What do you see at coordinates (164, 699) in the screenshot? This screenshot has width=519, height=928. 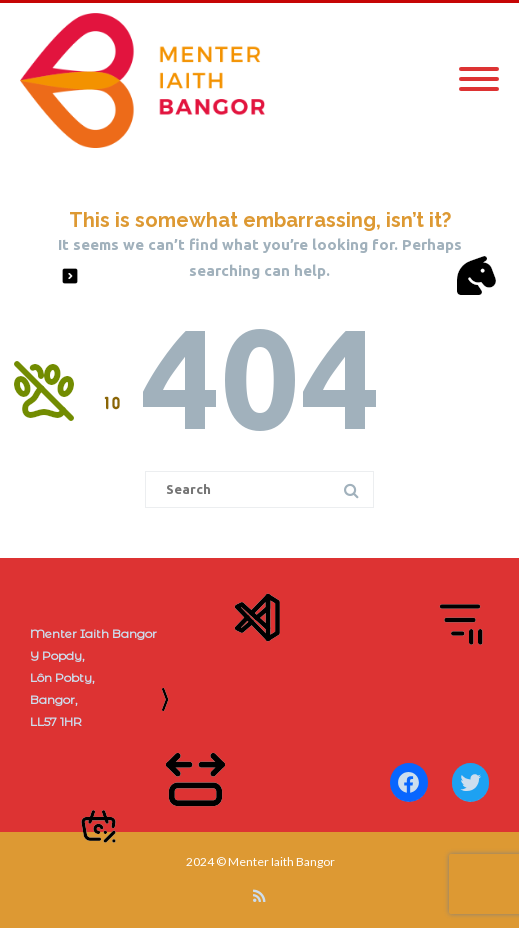 I see `navigate to the next item or page` at bounding box center [164, 699].